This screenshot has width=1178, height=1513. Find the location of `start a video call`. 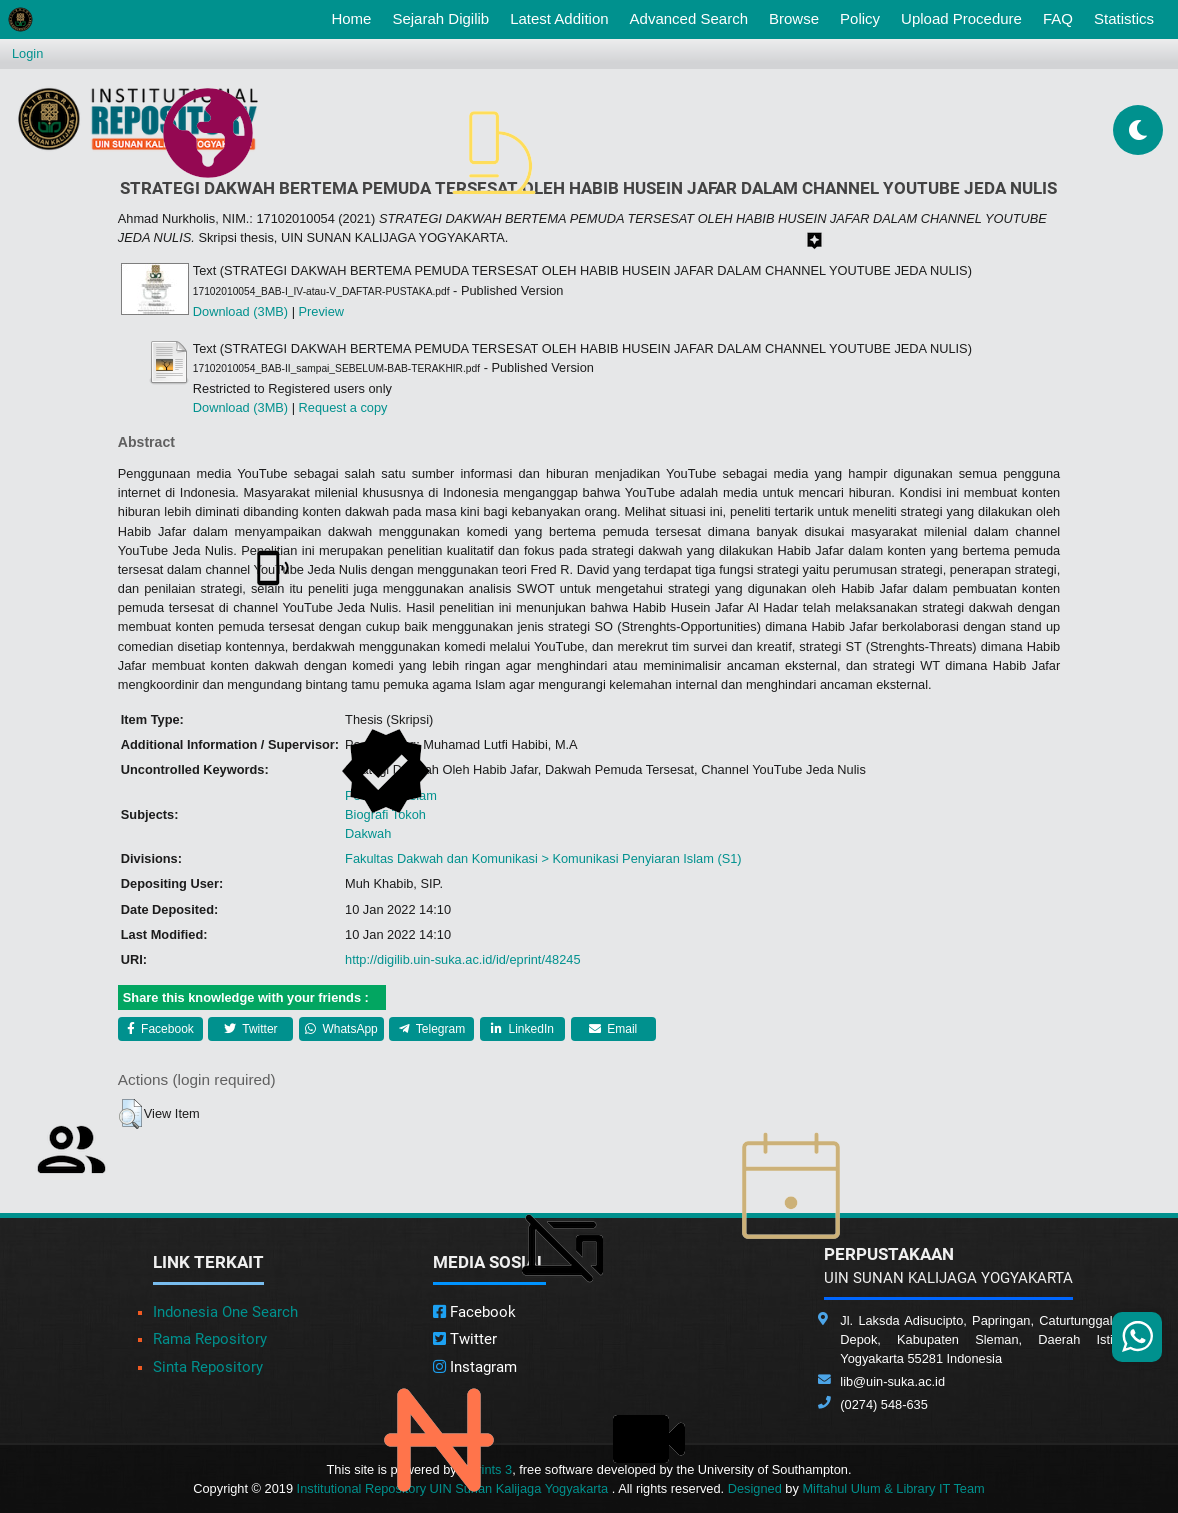

start a video call is located at coordinates (649, 1439).